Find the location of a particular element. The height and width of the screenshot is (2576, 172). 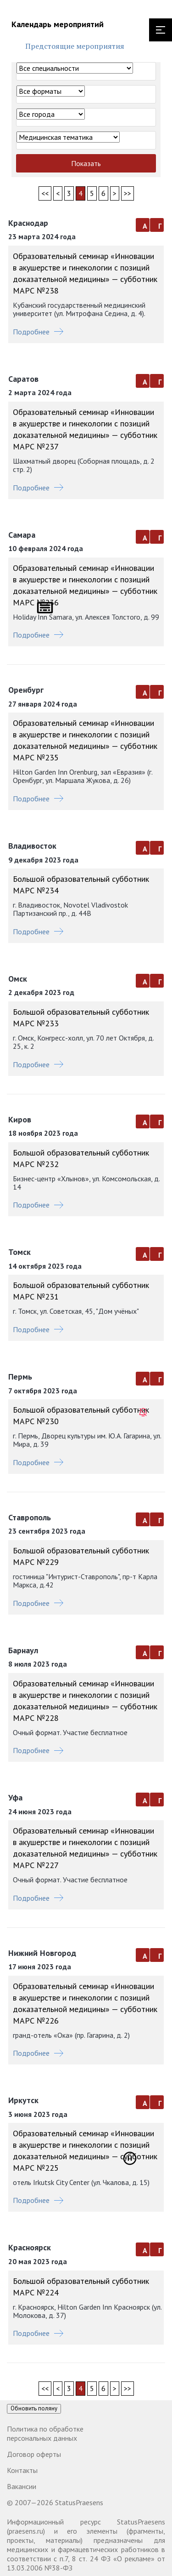

pause media playback is located at coordinates (130, 2158).